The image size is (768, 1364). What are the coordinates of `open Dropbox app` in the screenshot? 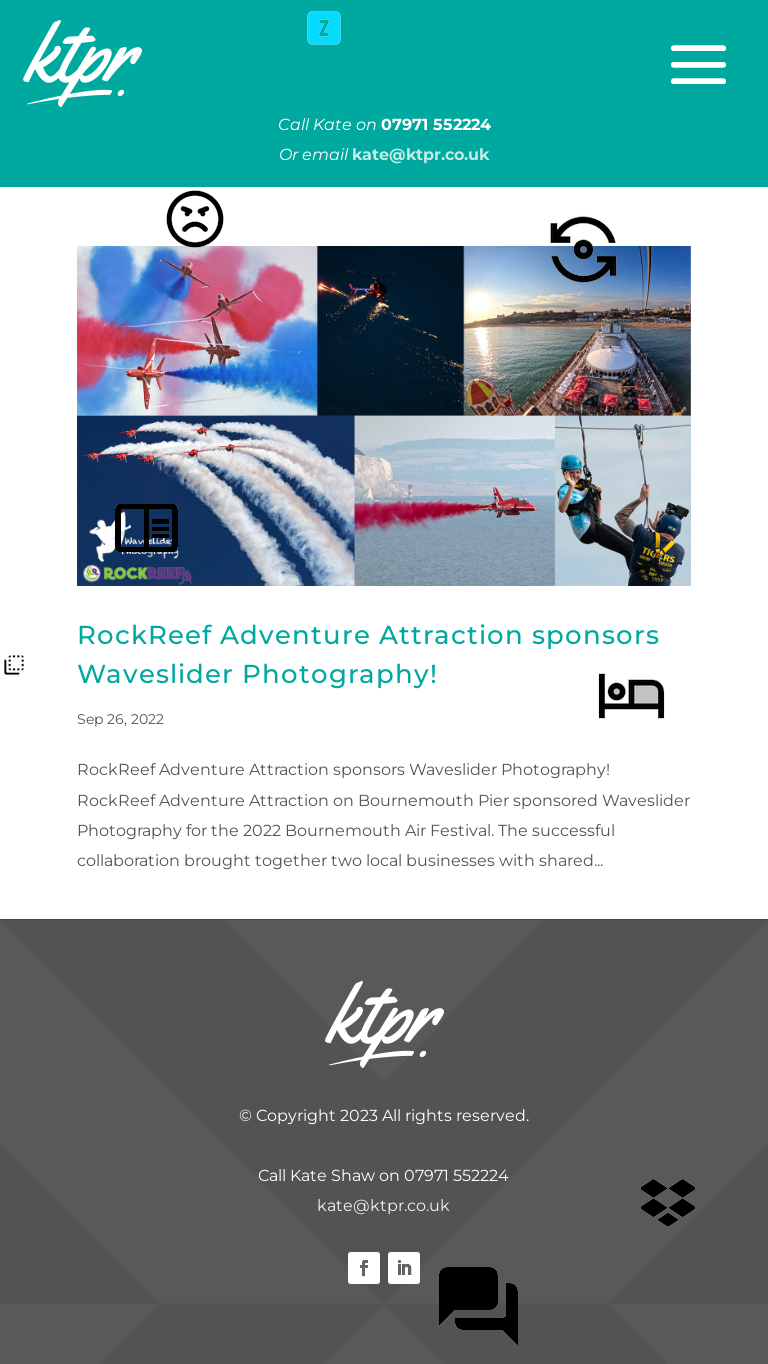 It's located at (668, 1200).